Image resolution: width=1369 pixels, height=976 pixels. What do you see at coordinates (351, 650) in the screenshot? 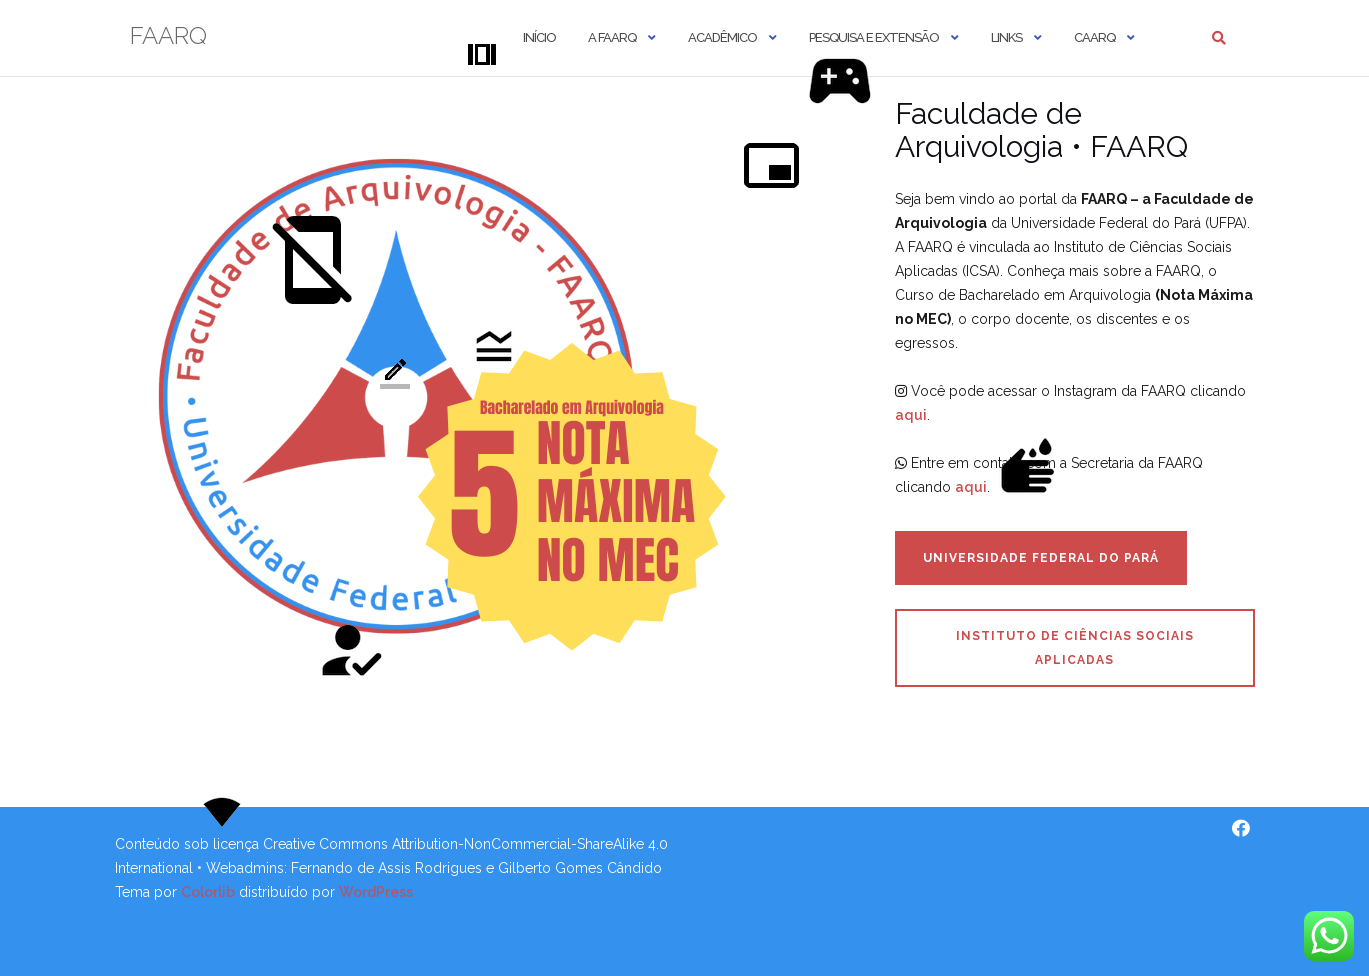
I see `user registration completed successfully` at bounding box center [351, 650].